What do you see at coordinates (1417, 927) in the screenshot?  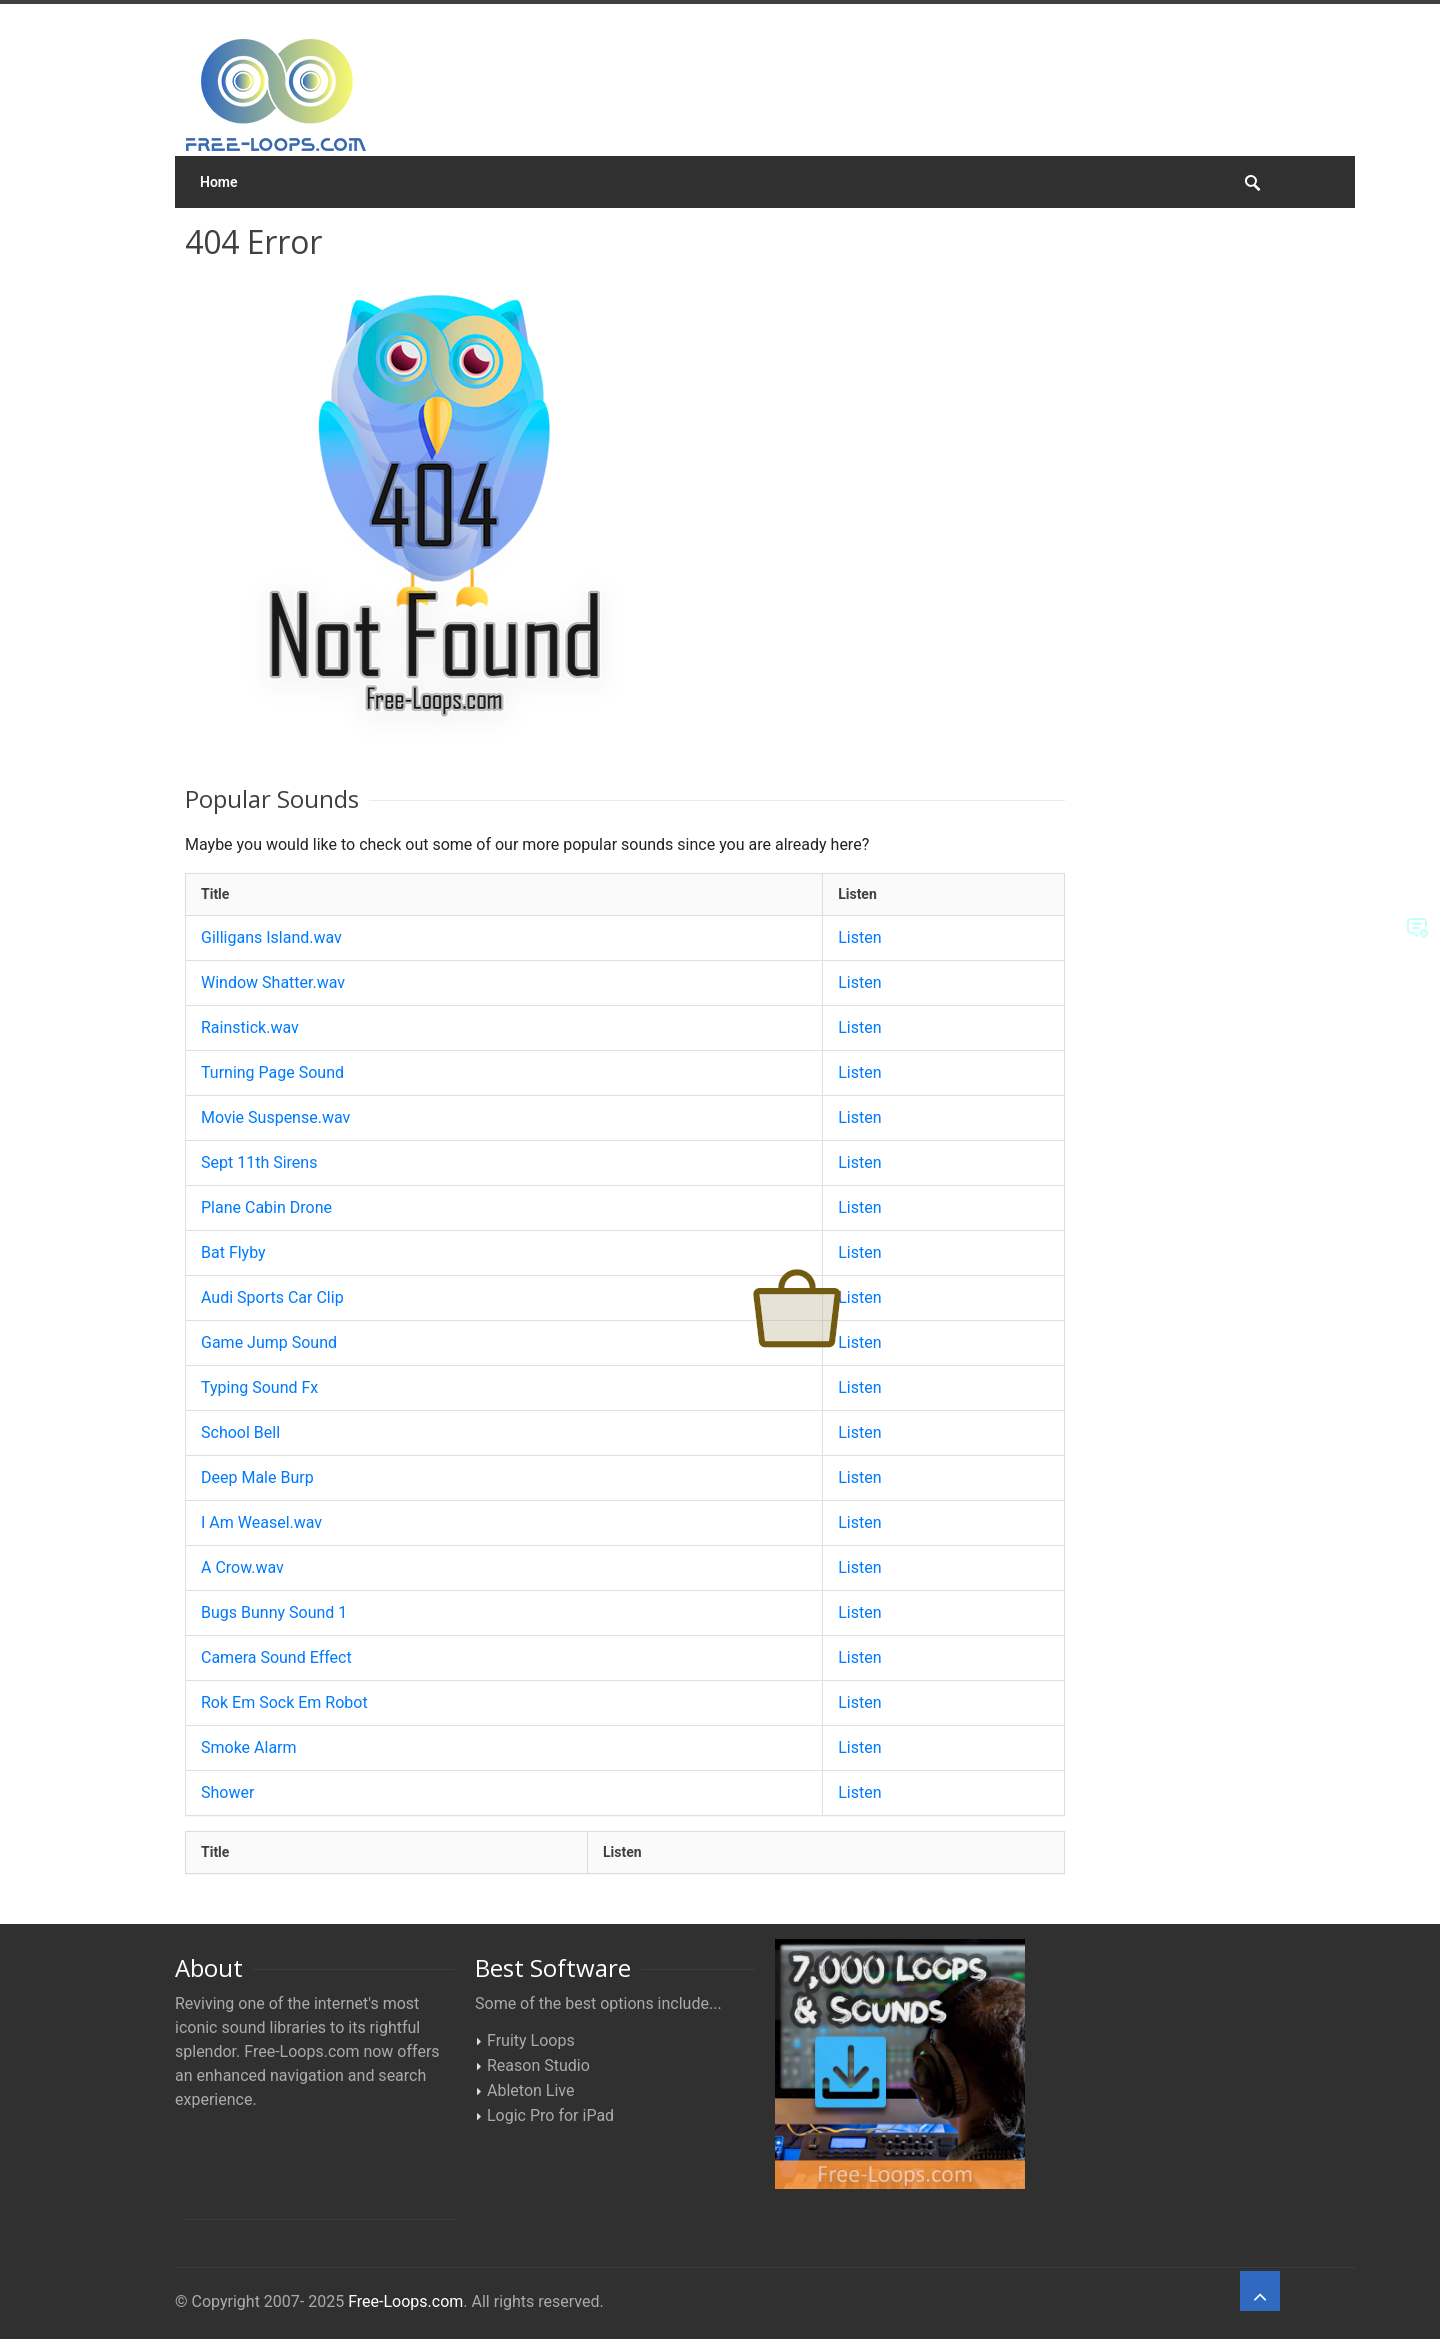 I see `pin a message to a specific location` at bounding box center [1417, 927].